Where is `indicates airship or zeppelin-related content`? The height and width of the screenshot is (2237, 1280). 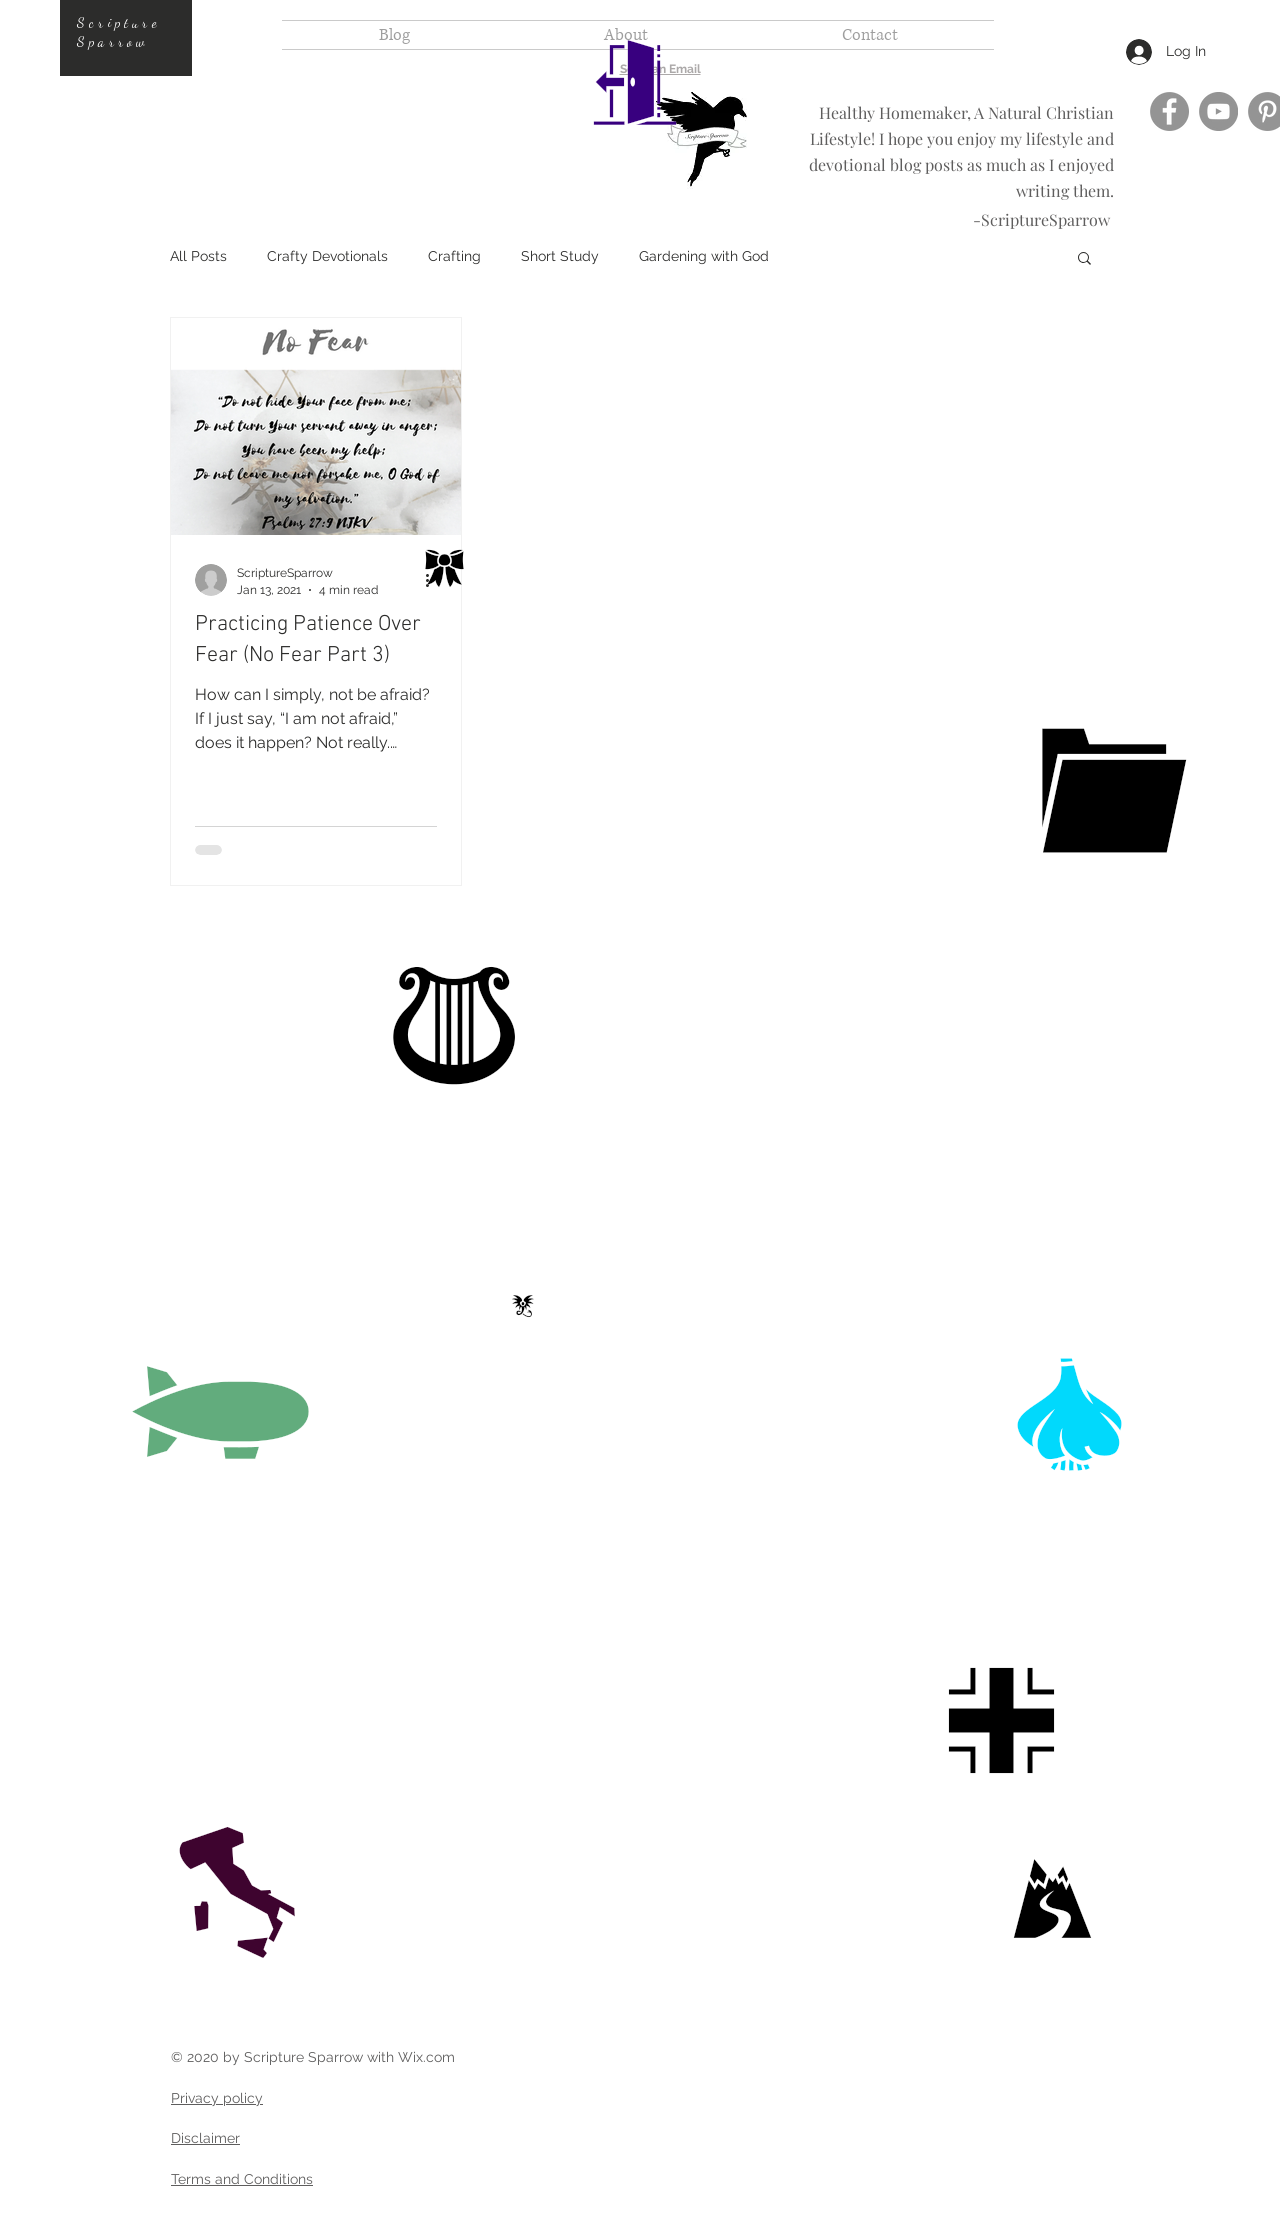 indicates airship or zeppelin-related content is located at coordinates (220, 1412).